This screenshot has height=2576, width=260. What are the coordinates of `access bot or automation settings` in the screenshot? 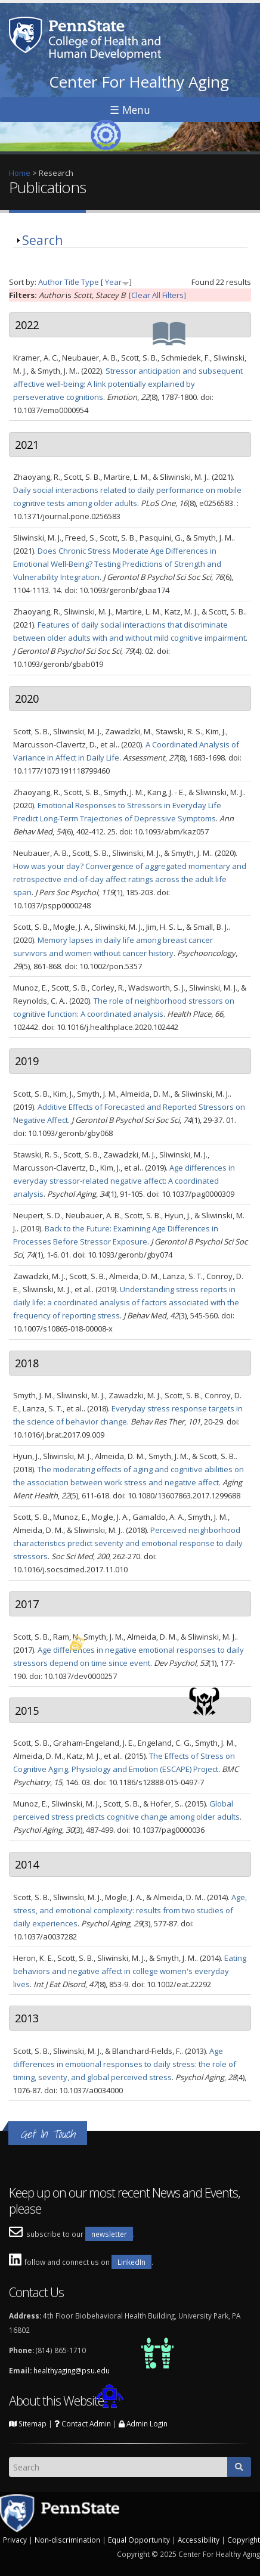 It's located at (109, 2396).